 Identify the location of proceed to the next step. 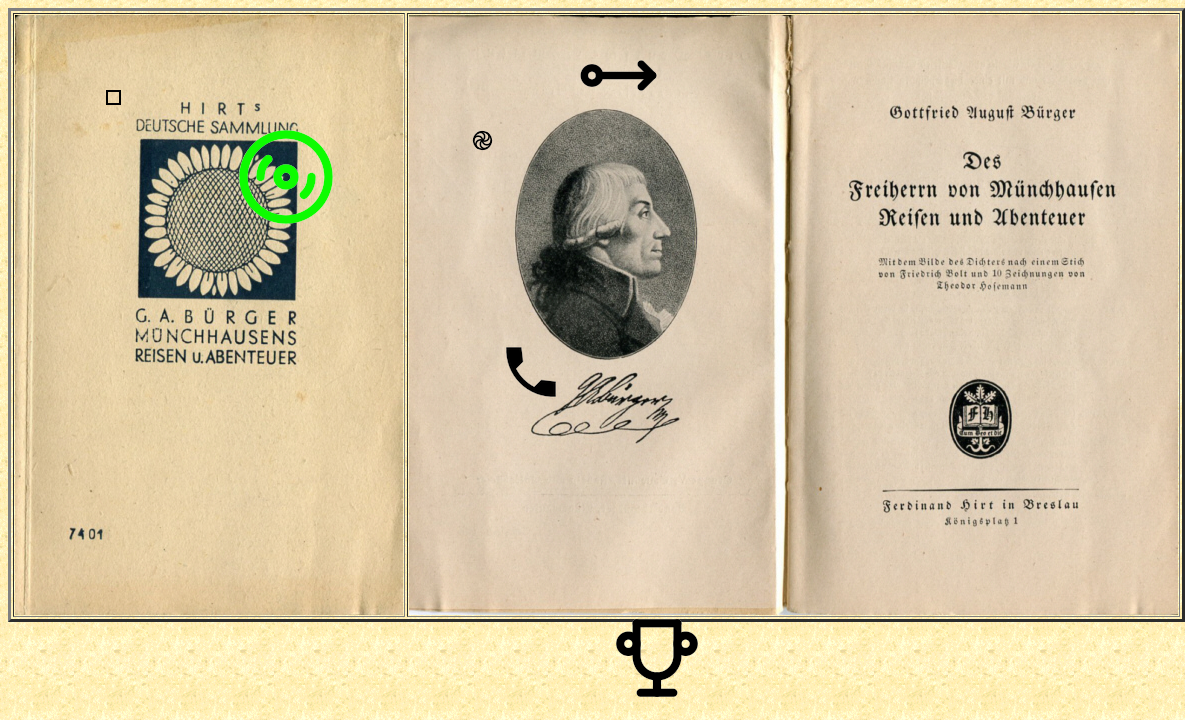
(618, 75).